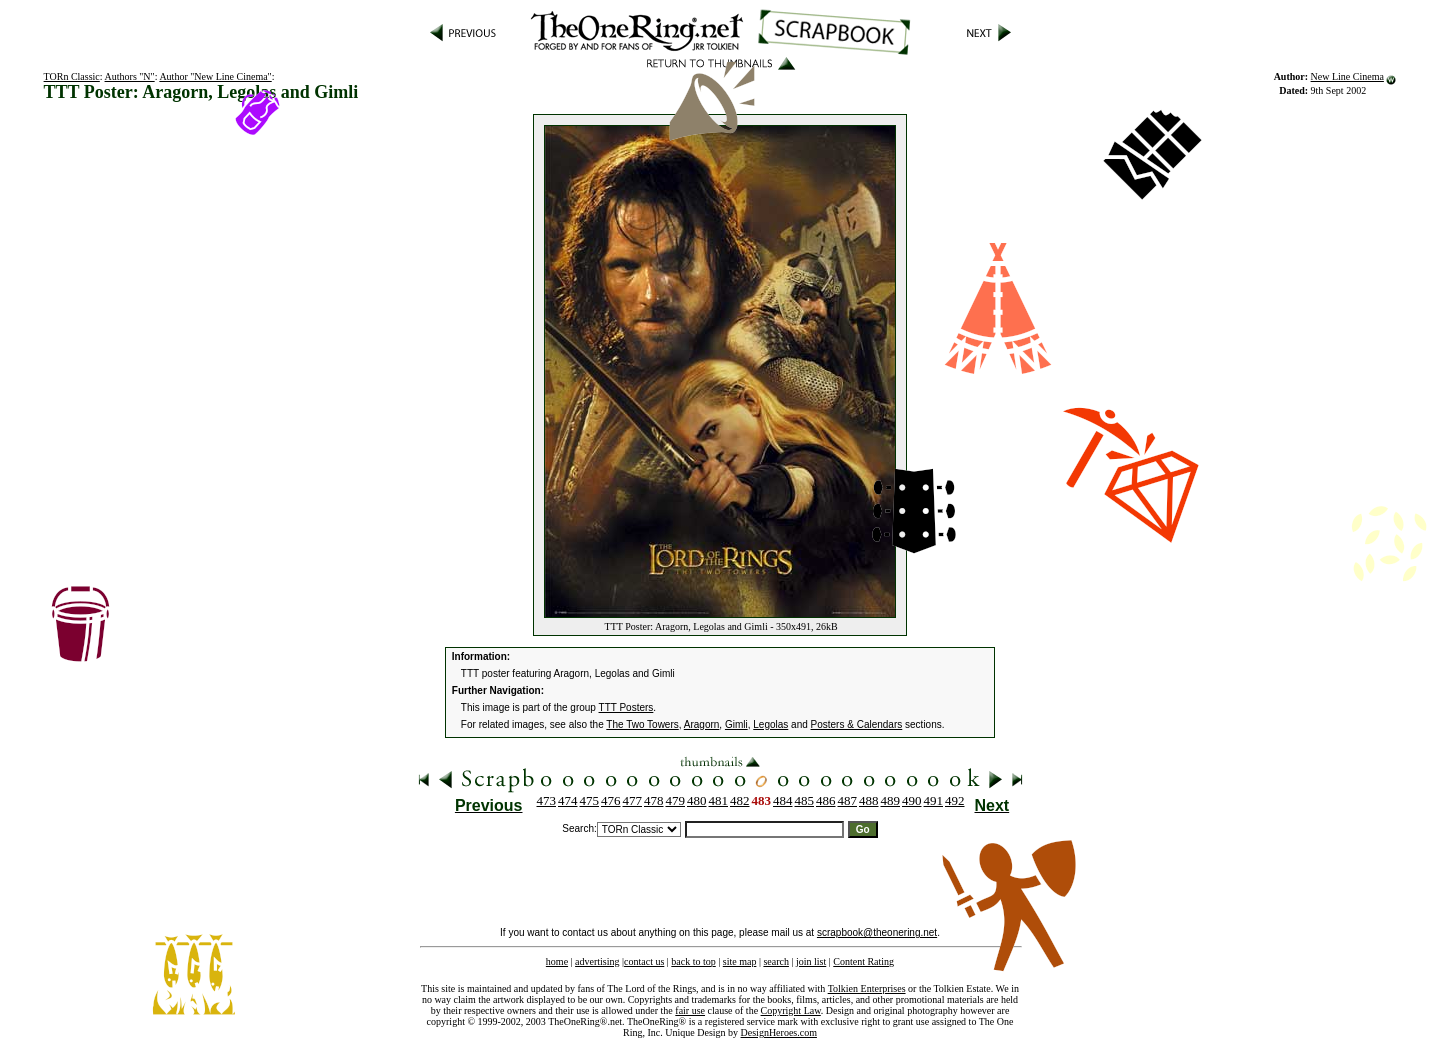 The image size is (1440, 1046). Describe the element at coordinates (1152, 150) in the screenshot. I see `chocolate bar item or consumable in a game` at that location.